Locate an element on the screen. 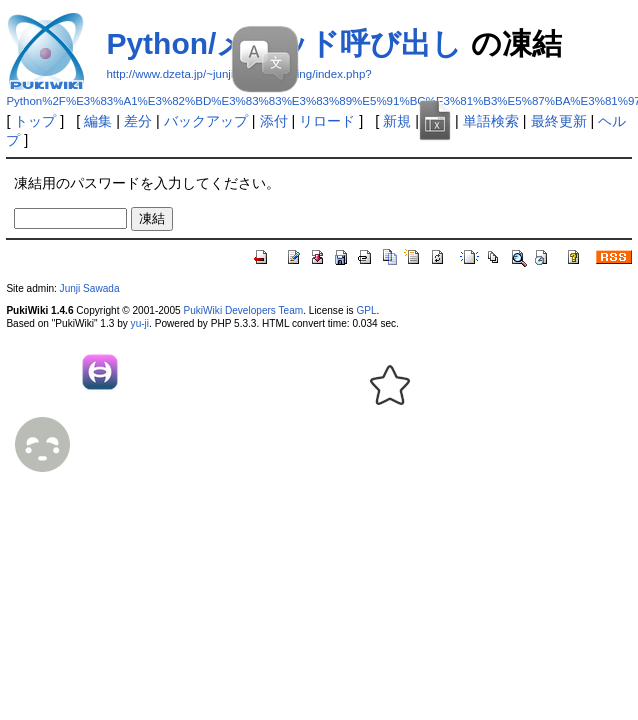 The height and width of the screenshot is (720, 638). indicates embarrassment or awkwardness in a reaction is located at coordinates (42, 444).